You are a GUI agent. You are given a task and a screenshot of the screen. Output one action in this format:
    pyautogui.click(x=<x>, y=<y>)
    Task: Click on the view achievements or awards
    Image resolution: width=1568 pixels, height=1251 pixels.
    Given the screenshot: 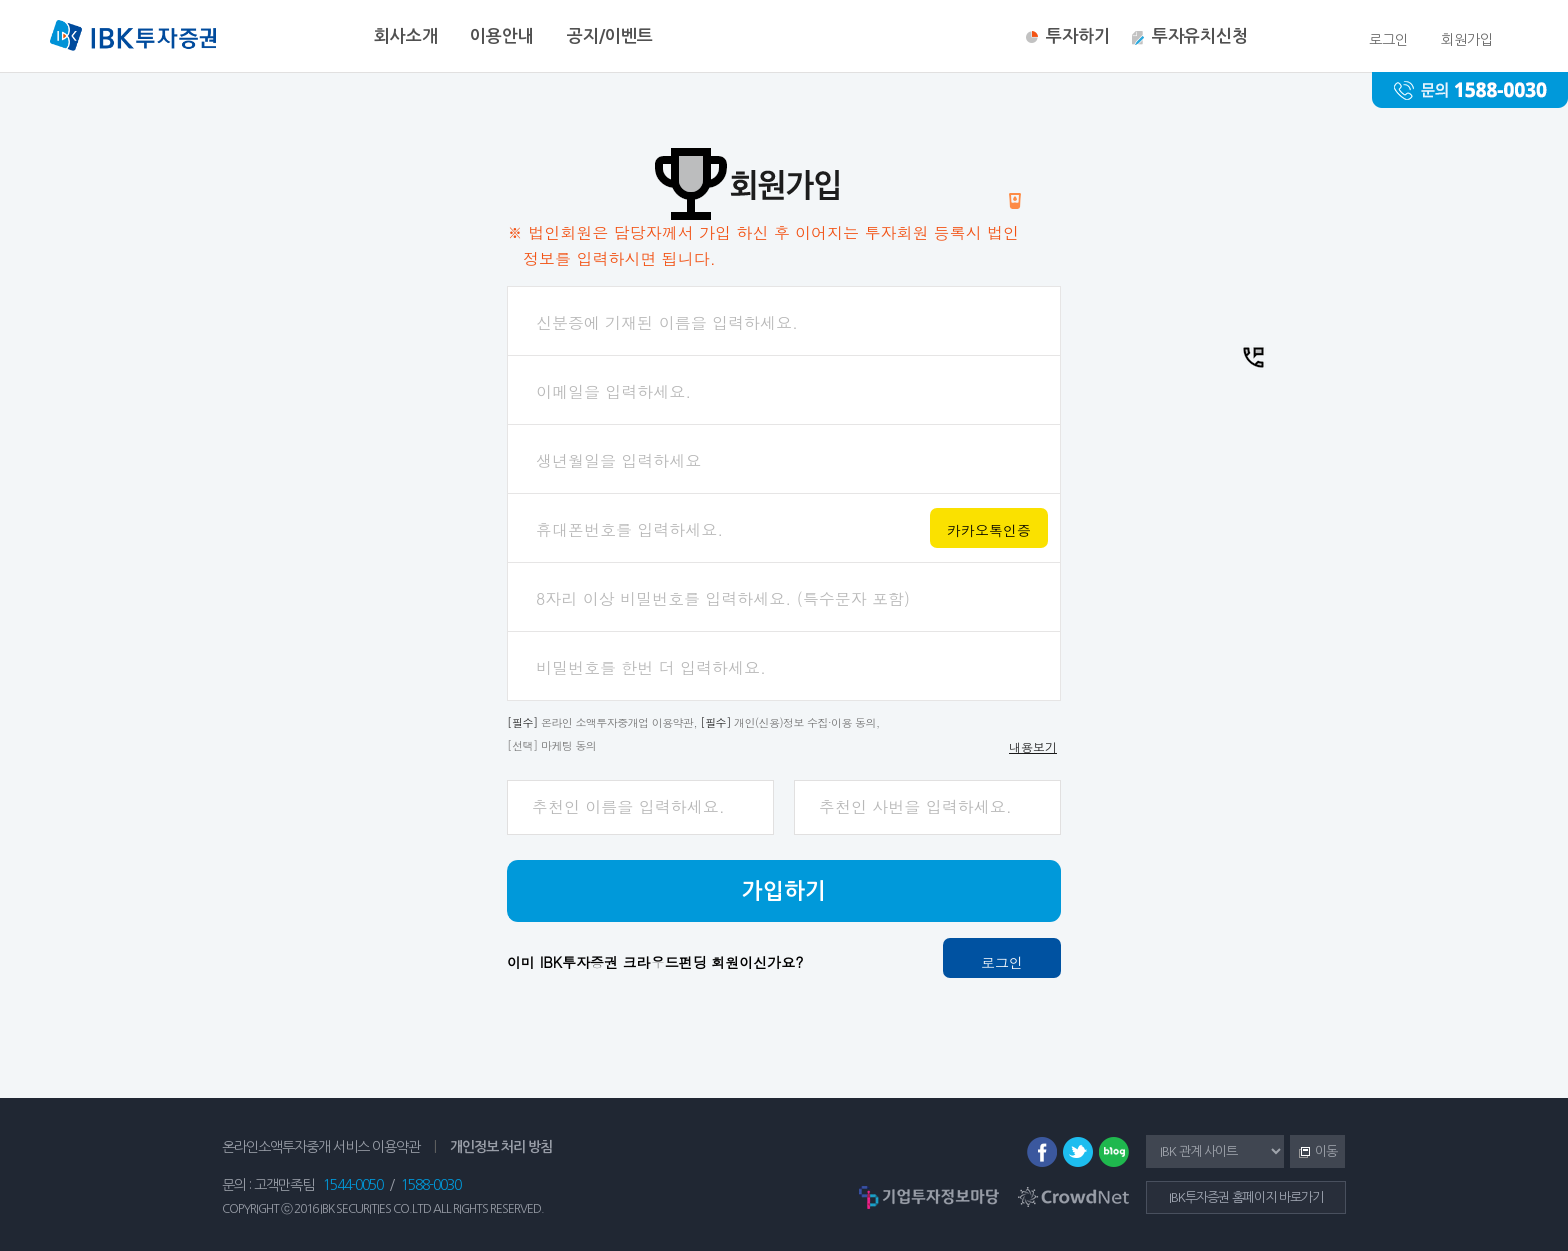 What is the action you would take?
    pyautogui.click(x=691, y=184)
    